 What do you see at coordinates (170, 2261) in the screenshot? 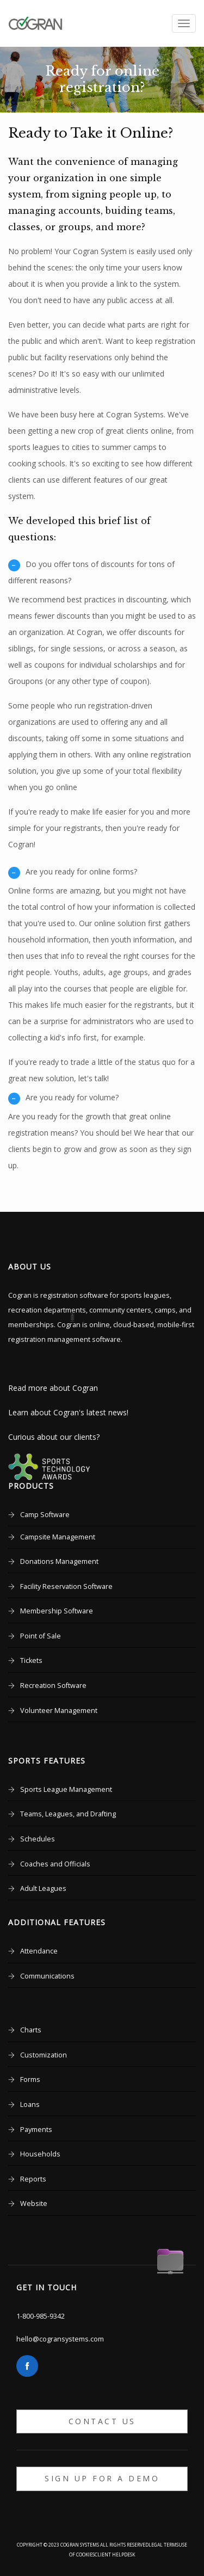
I see `access files stored on a remote server or network location` at bounding box center [170, 2261].